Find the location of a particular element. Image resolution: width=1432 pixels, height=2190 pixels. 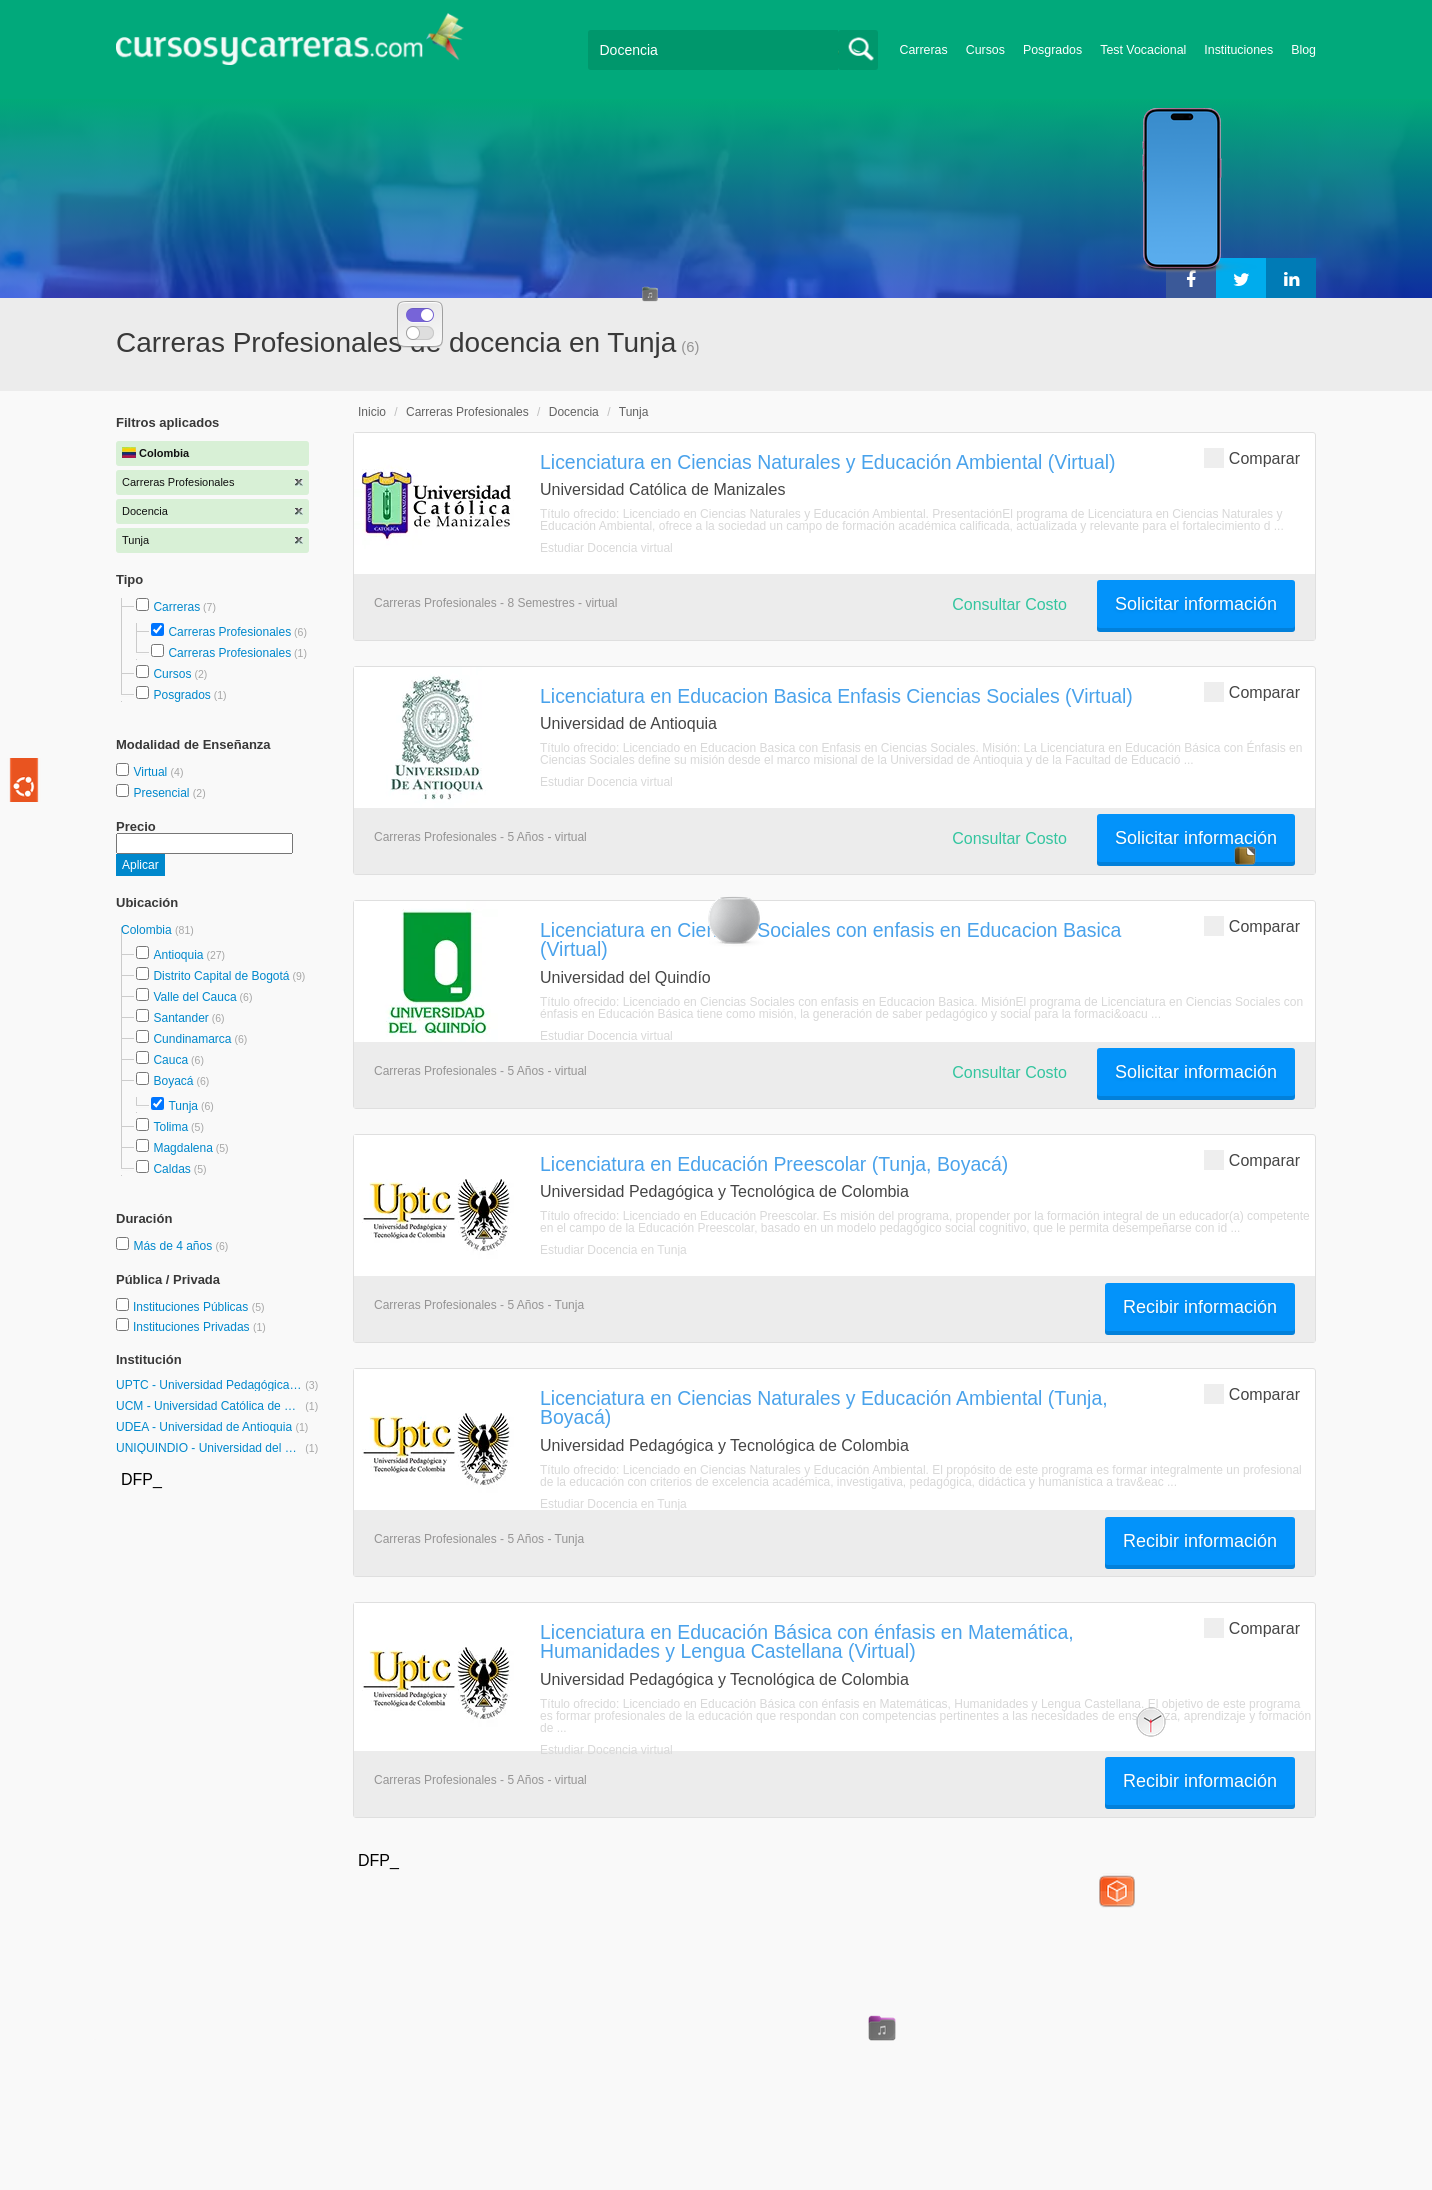

iPhone 16 device icon is located at coordinates (1182, 191).